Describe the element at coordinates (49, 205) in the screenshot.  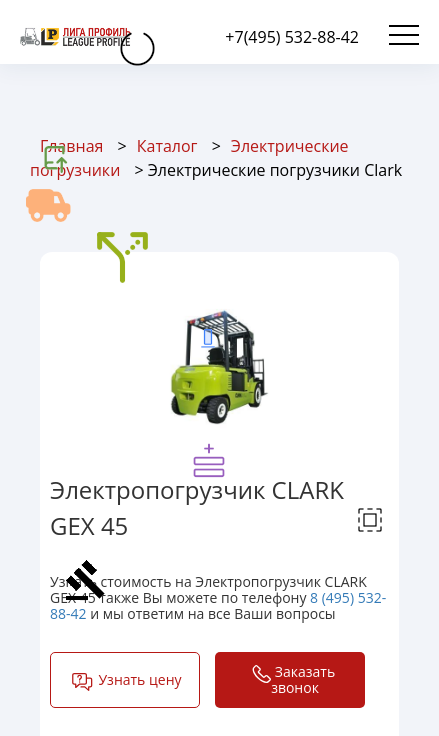
I see `track field delivery or off-road shipment` at that location.